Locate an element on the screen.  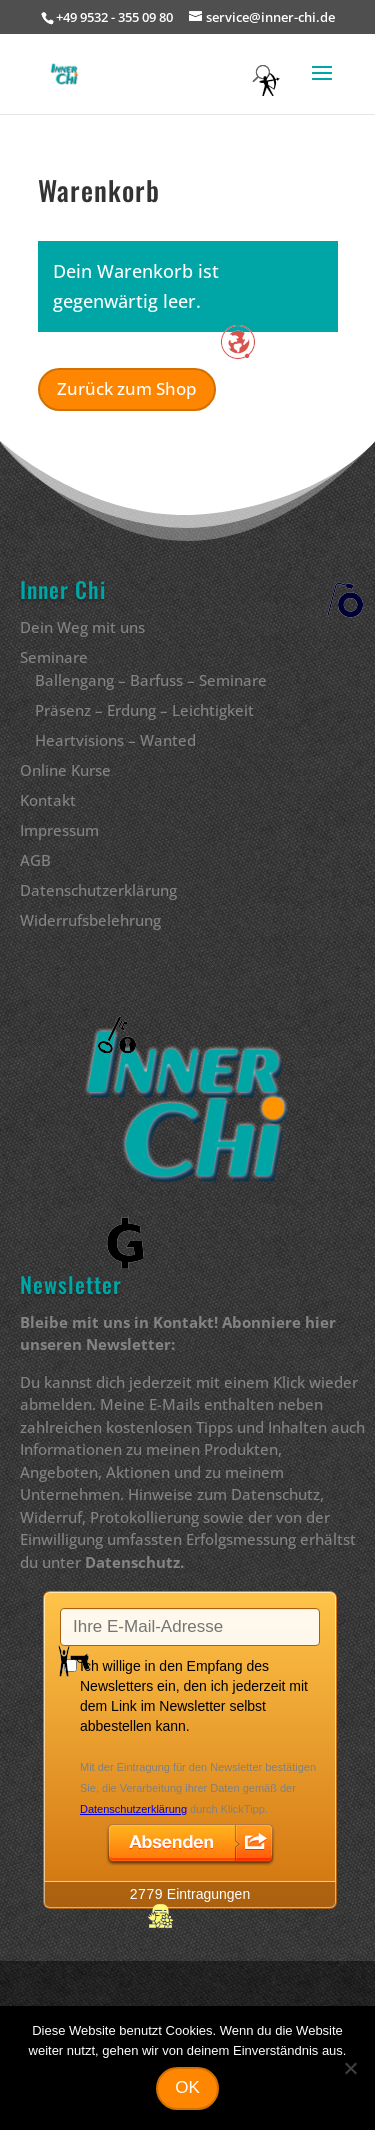
memorial or cemetery location marker is located at coordinates (160, 1915).